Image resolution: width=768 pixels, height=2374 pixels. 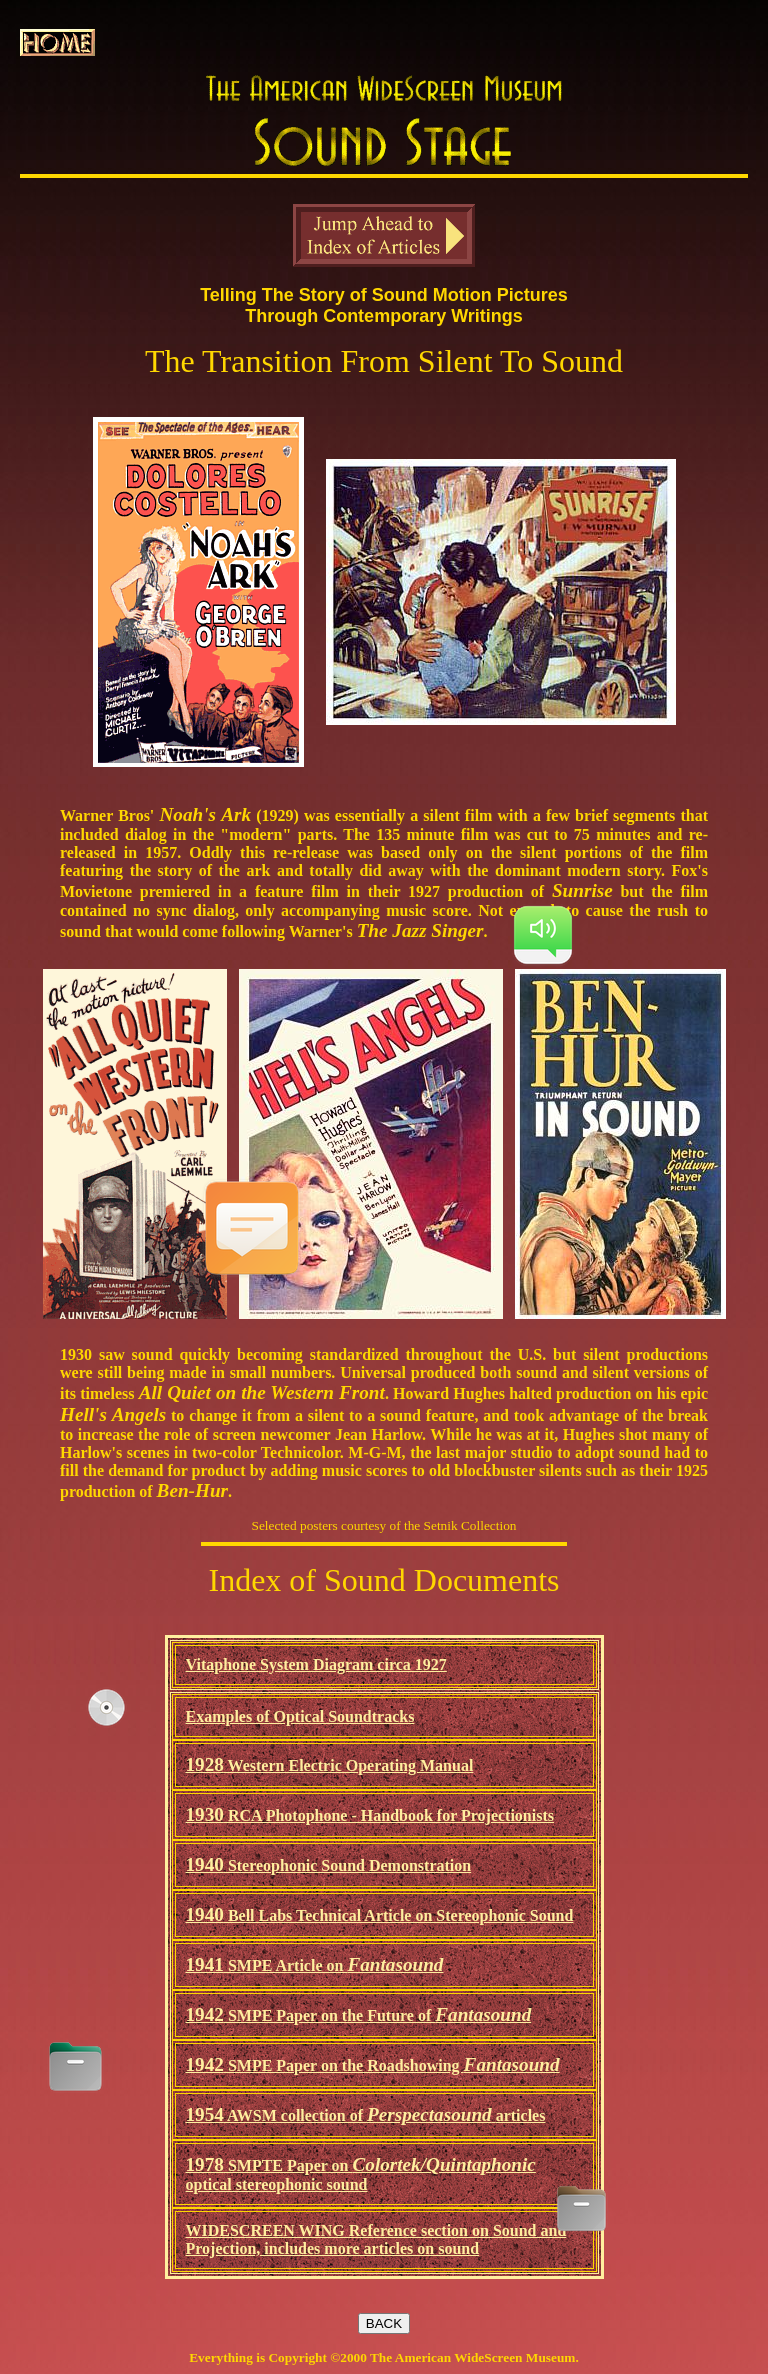 I want to click on open the file manager application, so click(x=75, y=2066).